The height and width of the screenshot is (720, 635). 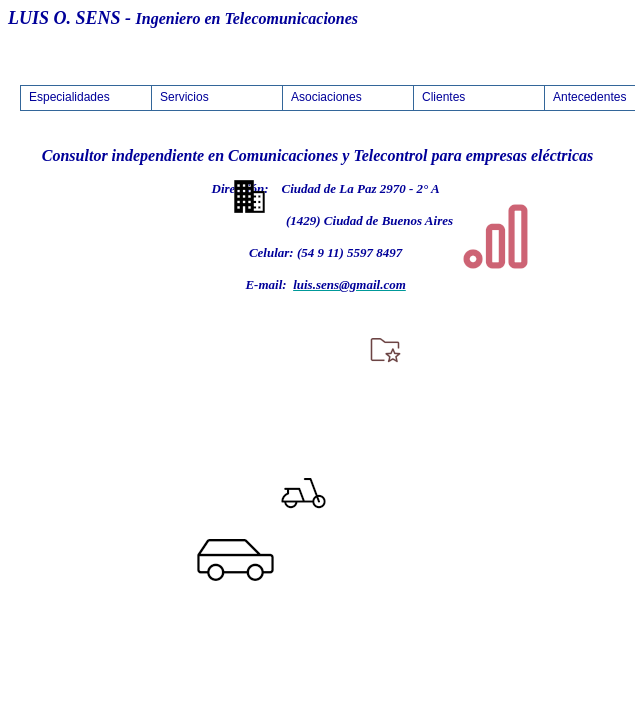 I want to click on access your starred or favorite folder, so click(x=385, y=349).